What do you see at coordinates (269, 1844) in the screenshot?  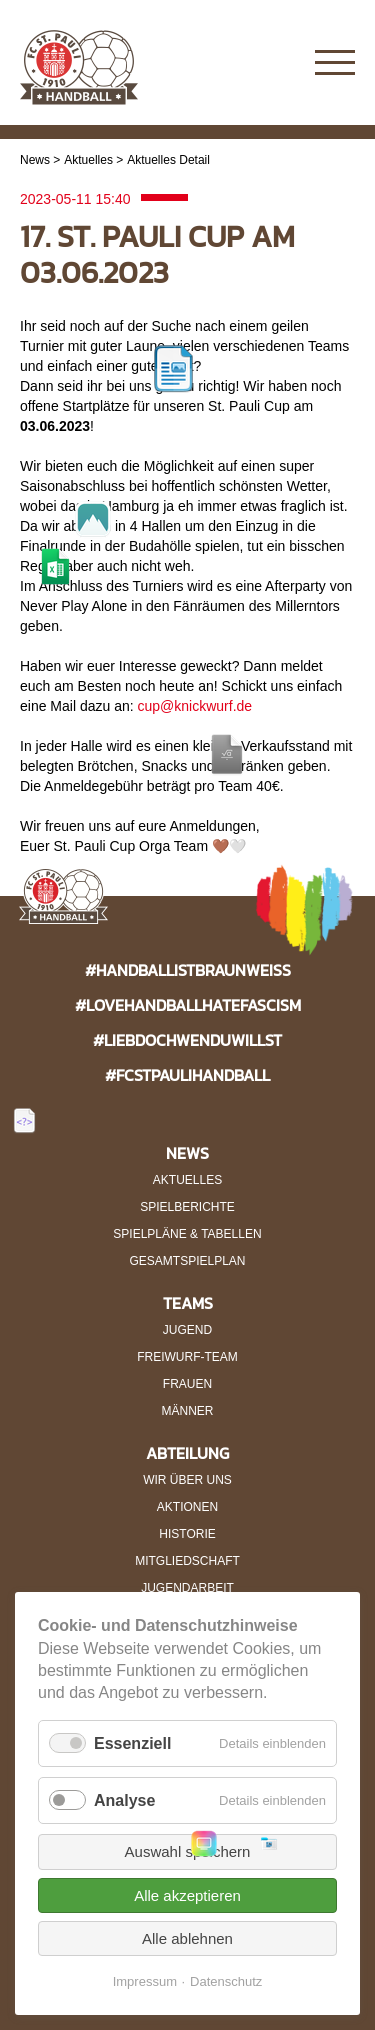 I see `open folder containing LibreOffice Writer documents` at bounding box center [269, 1844].